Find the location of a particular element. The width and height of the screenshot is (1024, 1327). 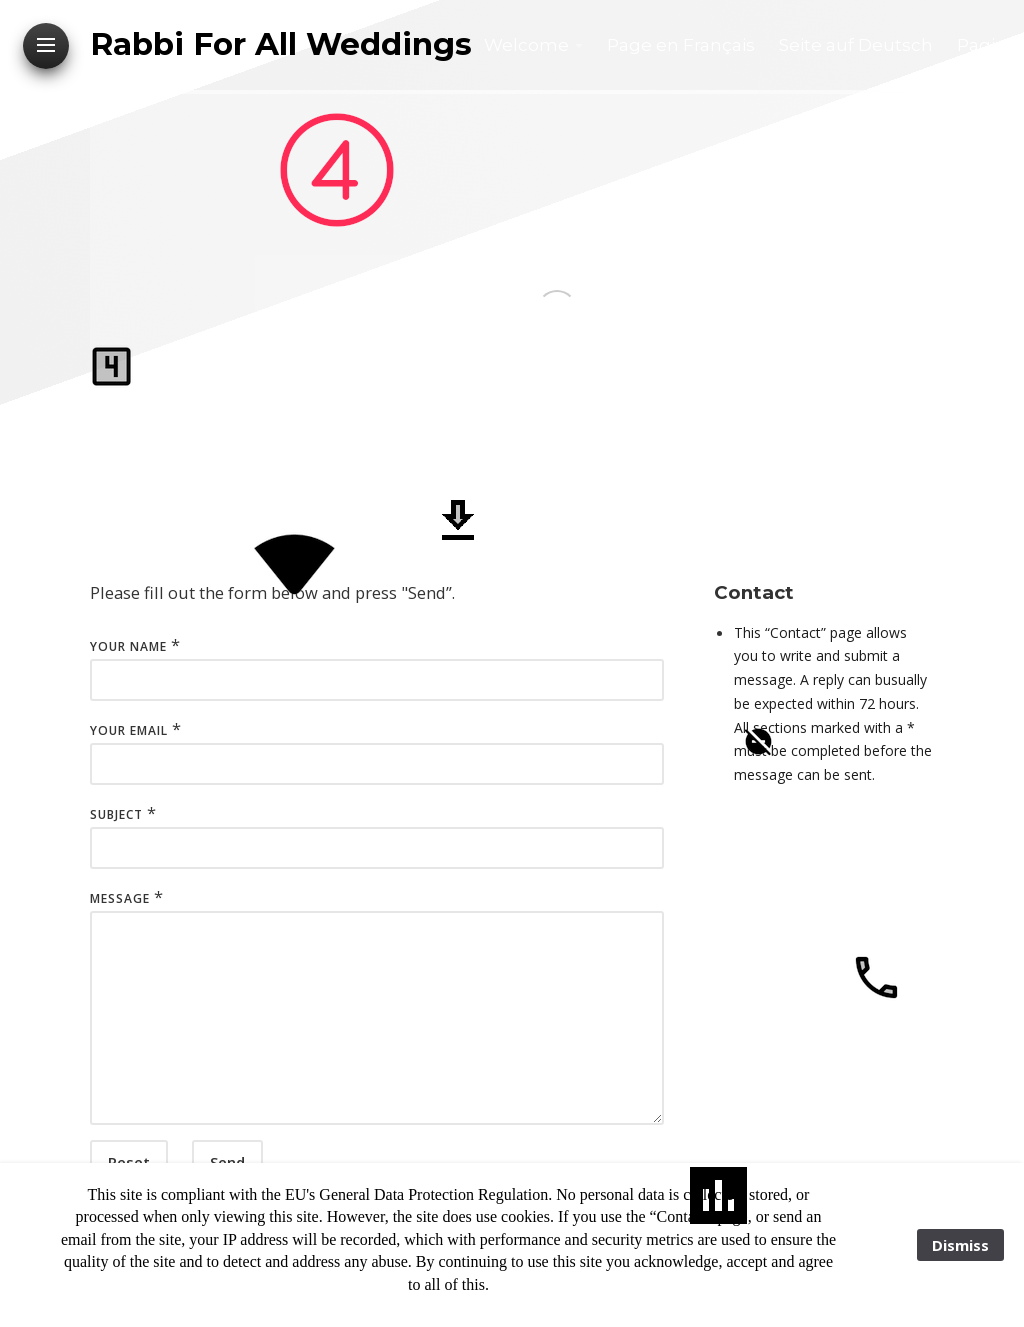

make a phone call is located at coordinates (876, 977).